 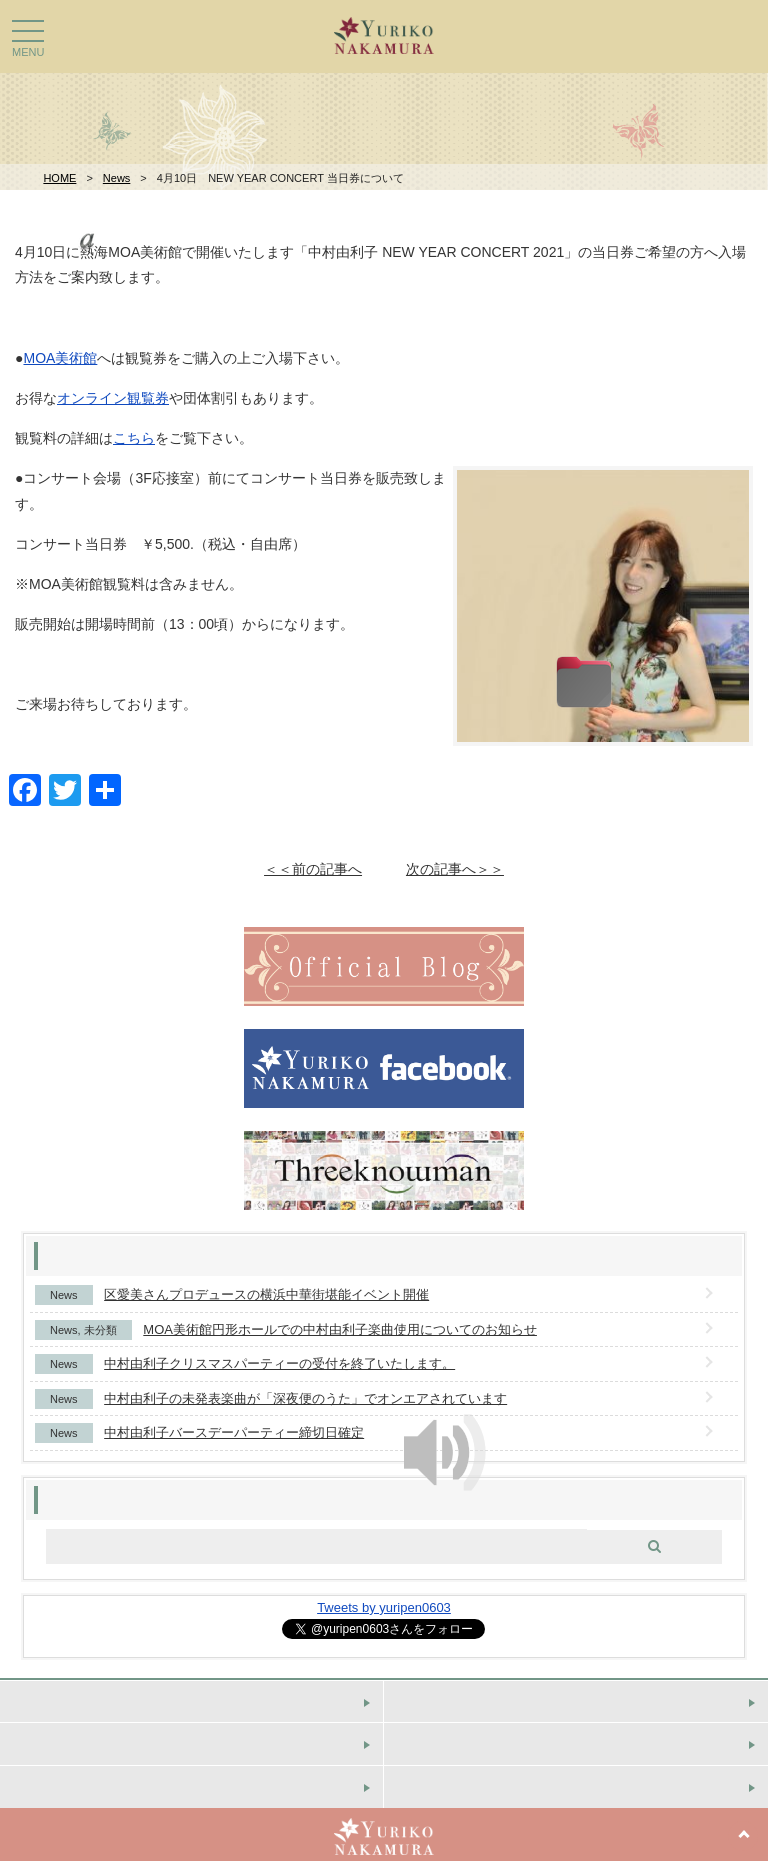 What do you see at coordinates (584, 682) in the screenshot?
I see `open folder to view contents` at bounding box center [584, 682].